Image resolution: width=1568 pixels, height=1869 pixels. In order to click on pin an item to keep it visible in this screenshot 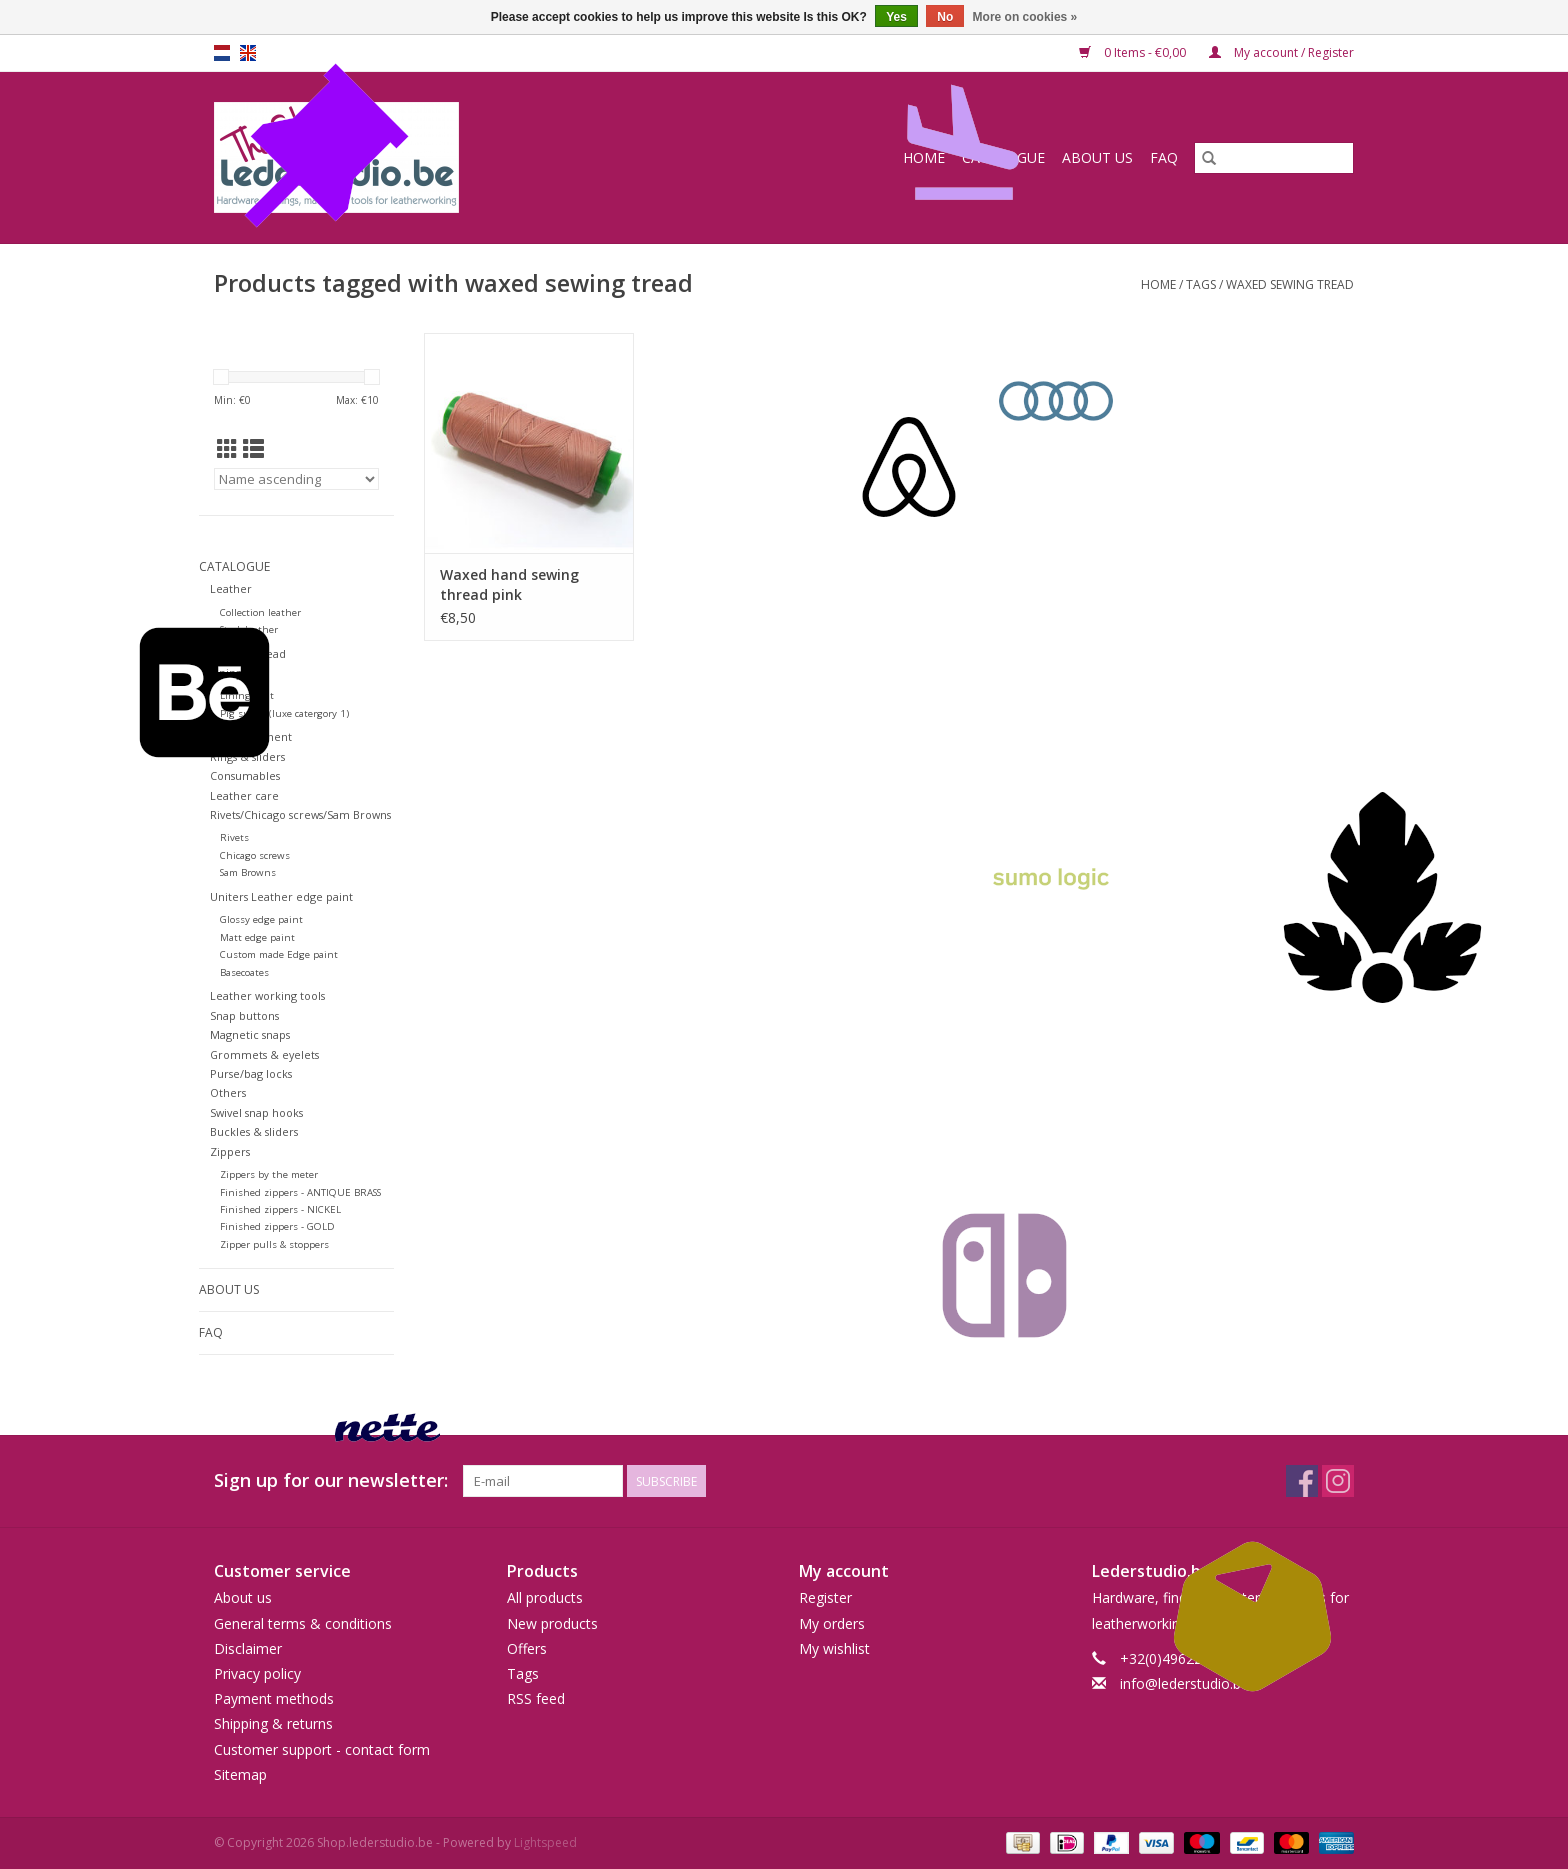, I will do `click(320, 152)`.